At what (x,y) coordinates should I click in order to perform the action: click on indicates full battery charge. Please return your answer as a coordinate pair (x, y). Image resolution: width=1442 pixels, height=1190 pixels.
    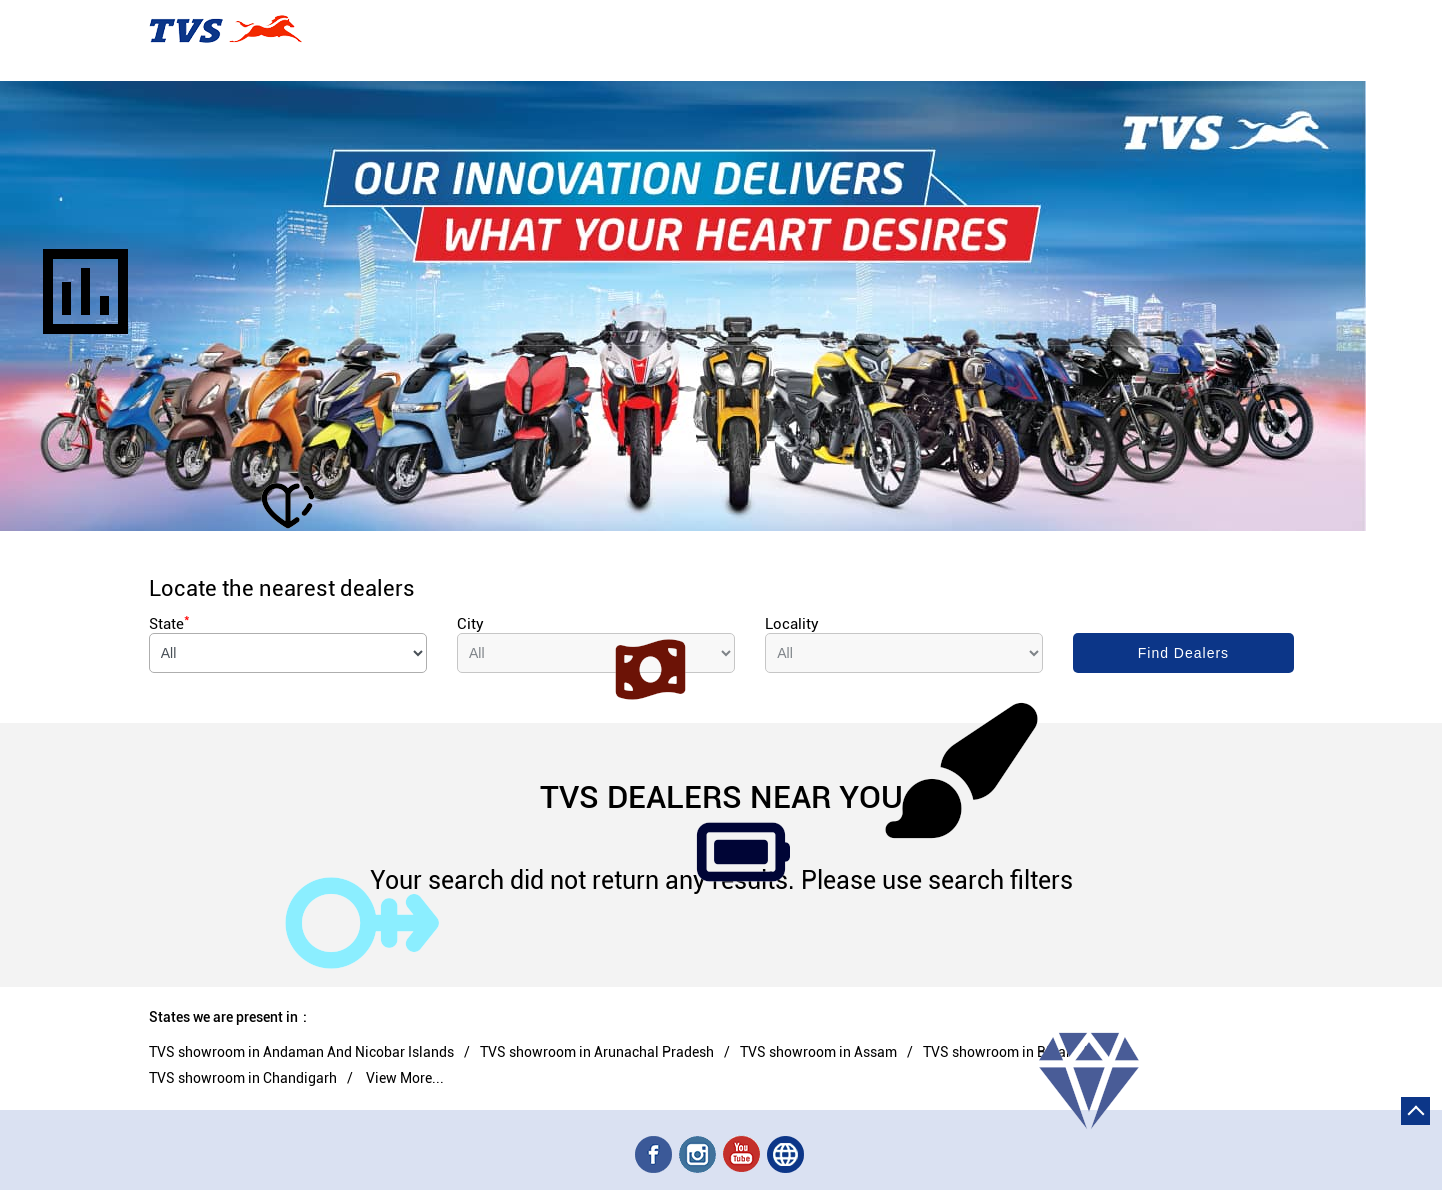
    Looking at the image, I should click on (741, 852).